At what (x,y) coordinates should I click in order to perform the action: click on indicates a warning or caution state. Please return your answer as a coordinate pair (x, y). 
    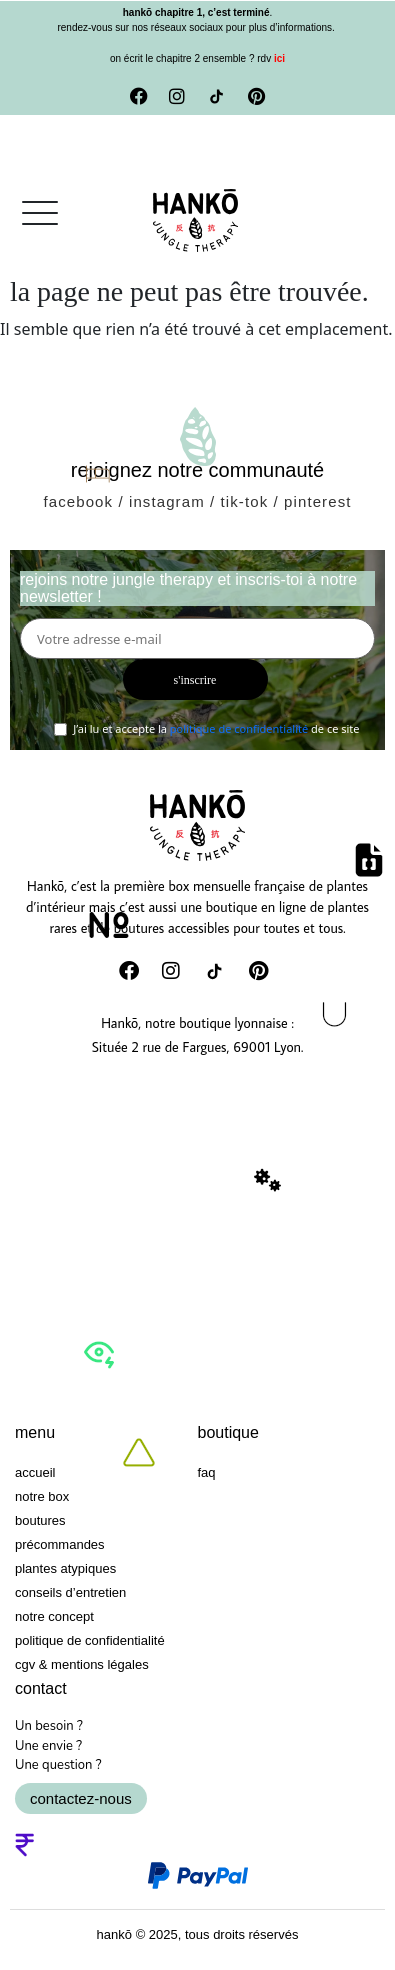
    Looking at the image, I should click on (139, 1453).